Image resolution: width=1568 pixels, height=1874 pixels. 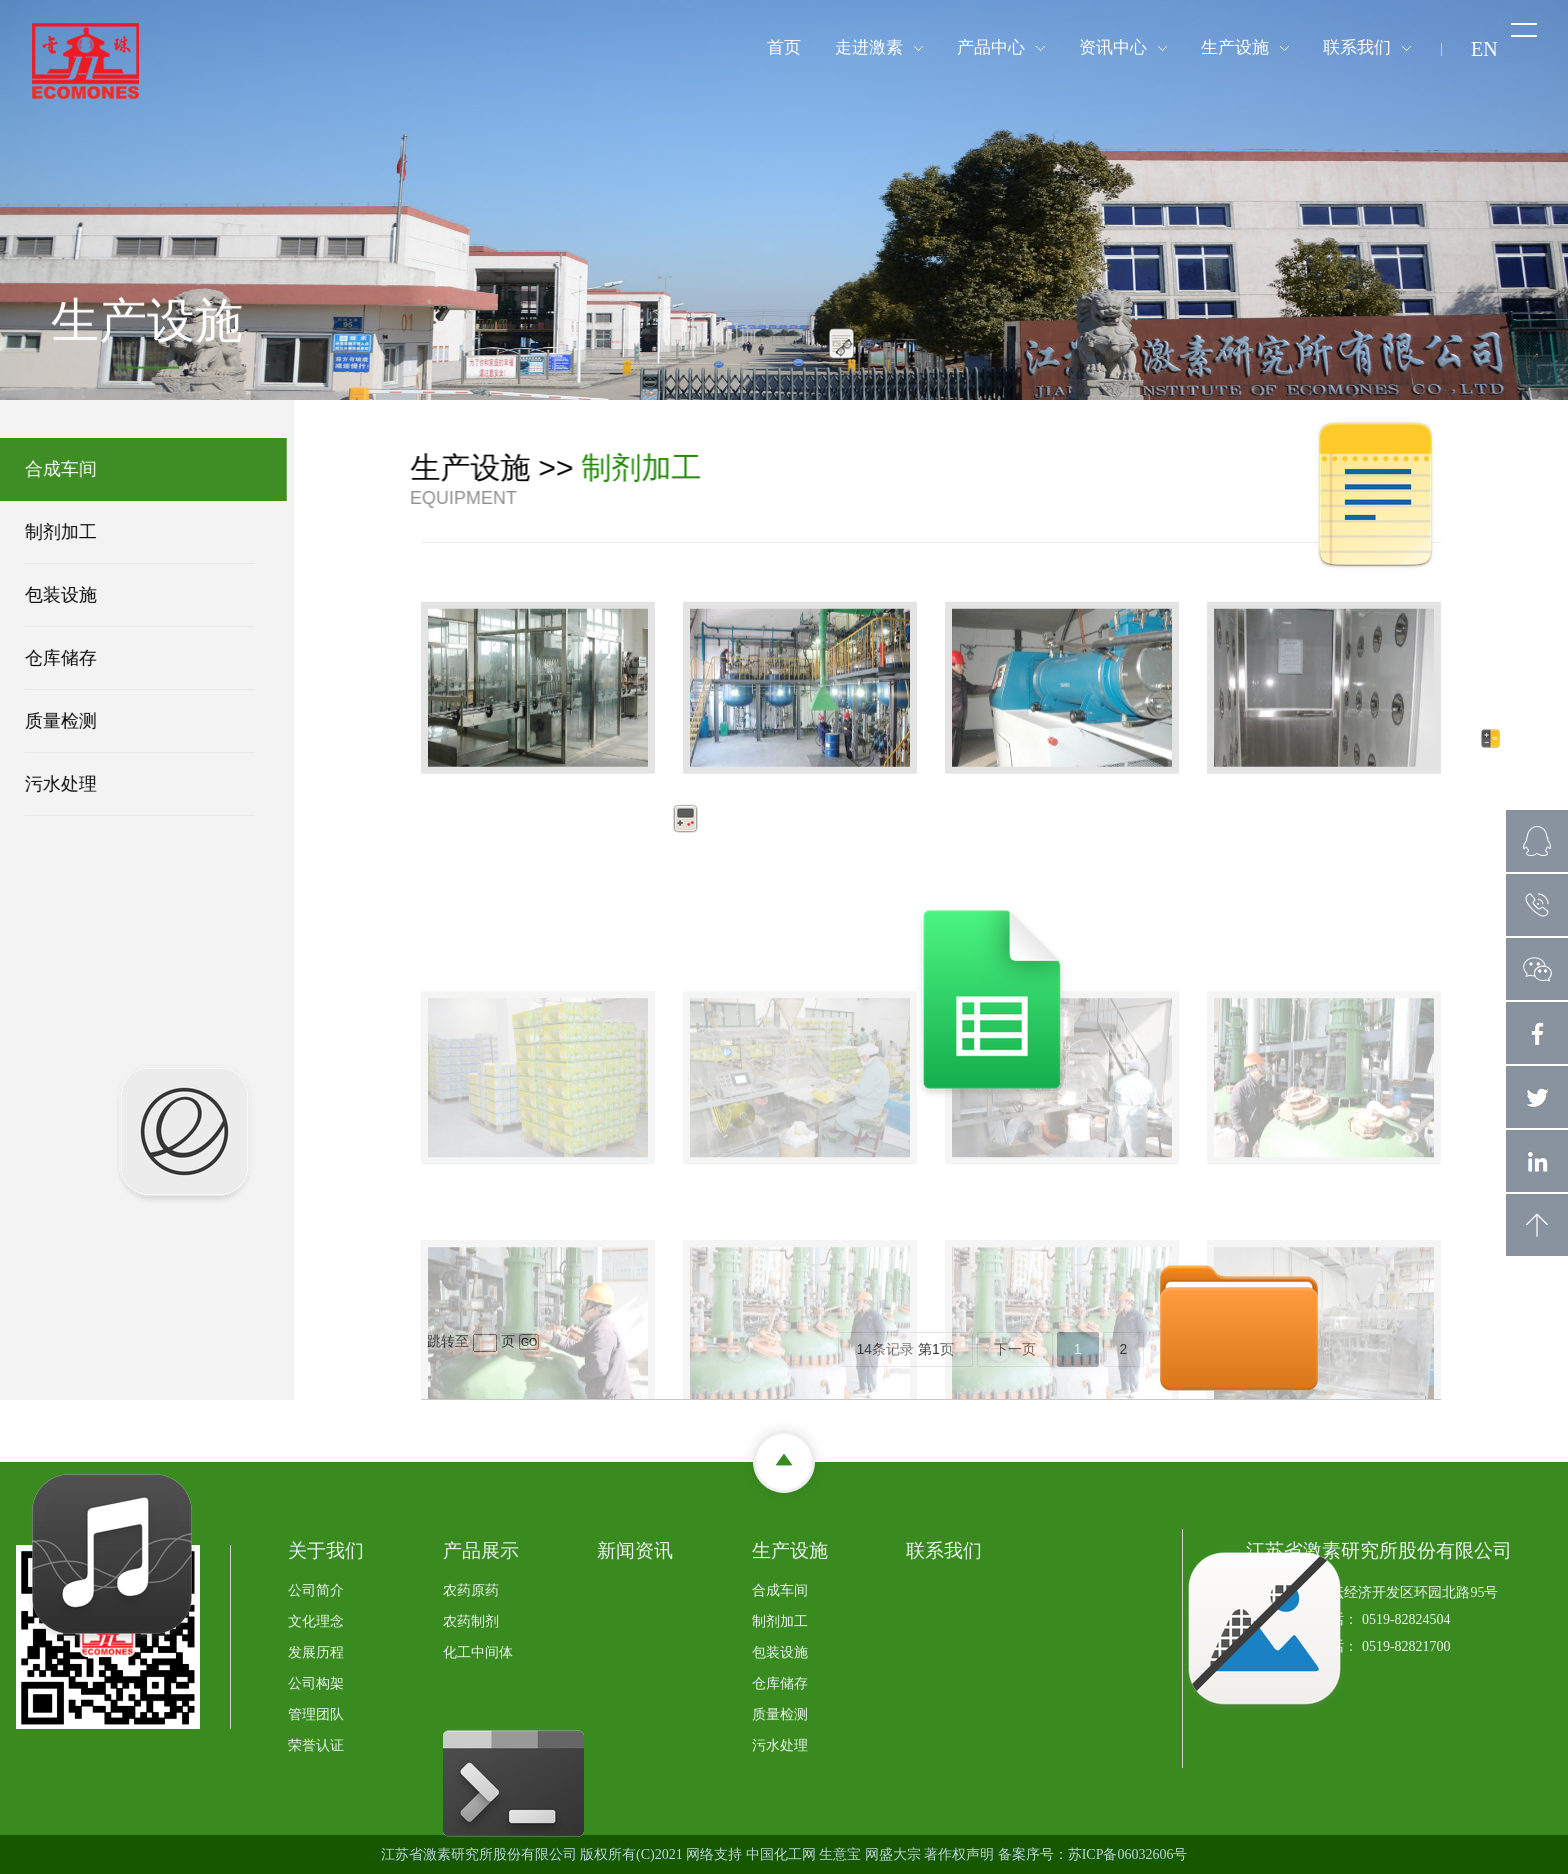 I want to click on open folder to view contents, so click(x=1239, y=1328).